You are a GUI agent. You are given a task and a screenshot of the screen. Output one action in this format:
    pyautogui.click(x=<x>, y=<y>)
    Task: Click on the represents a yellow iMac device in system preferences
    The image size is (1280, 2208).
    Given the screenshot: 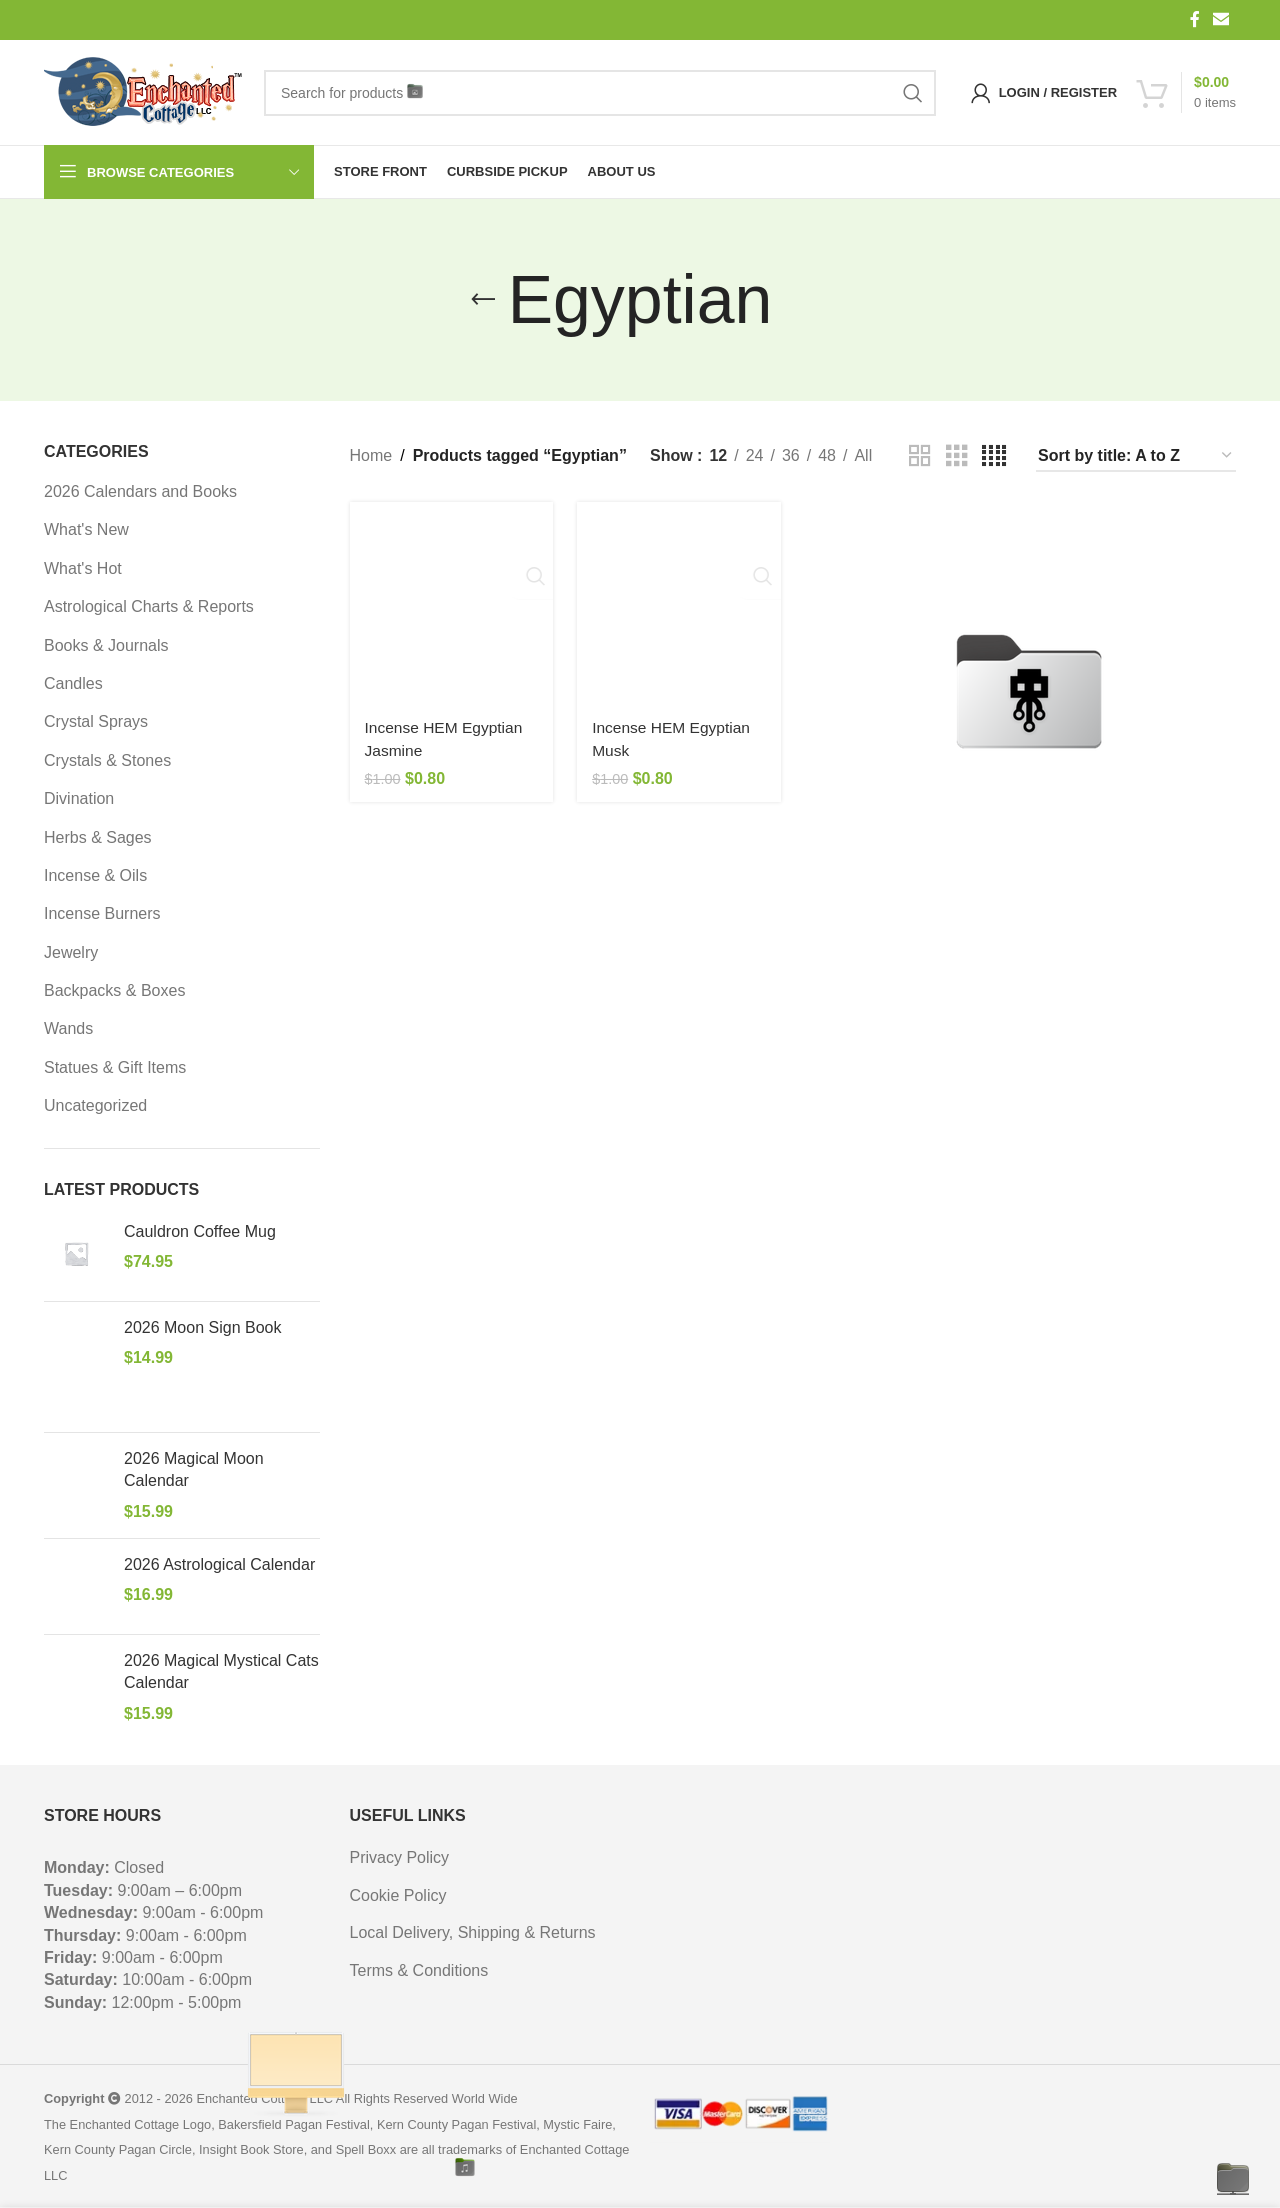 What is the action you would take?
    pyautogui.click(x=296, y=2071)
    